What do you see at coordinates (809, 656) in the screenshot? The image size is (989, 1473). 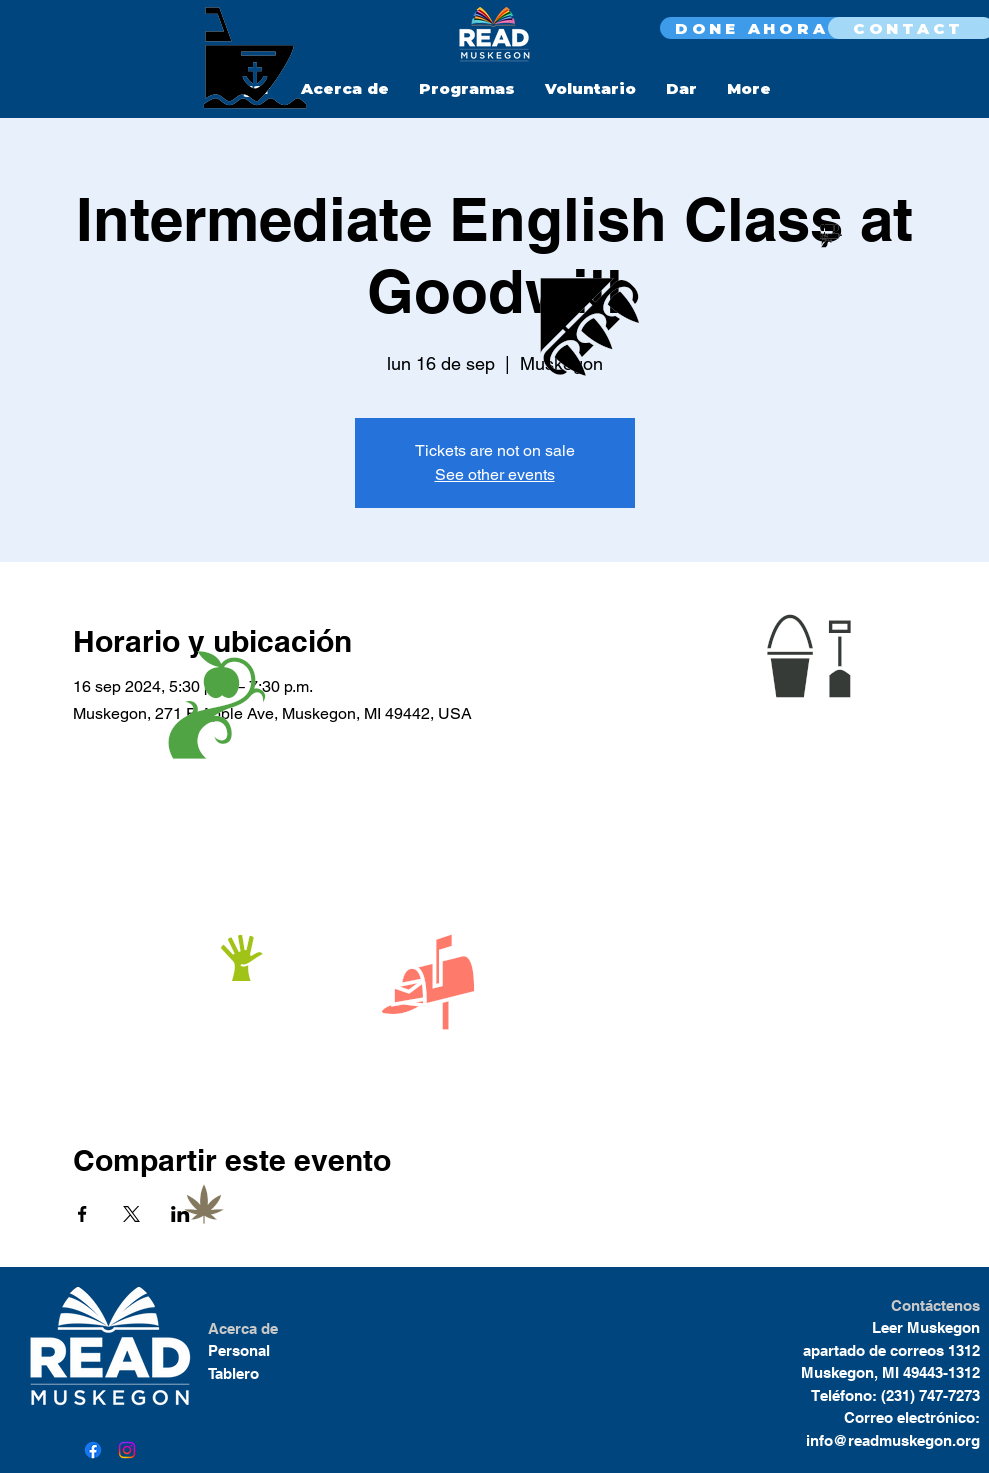 I see `access beach or vacation-themed content` at bounding box center [809, 656].